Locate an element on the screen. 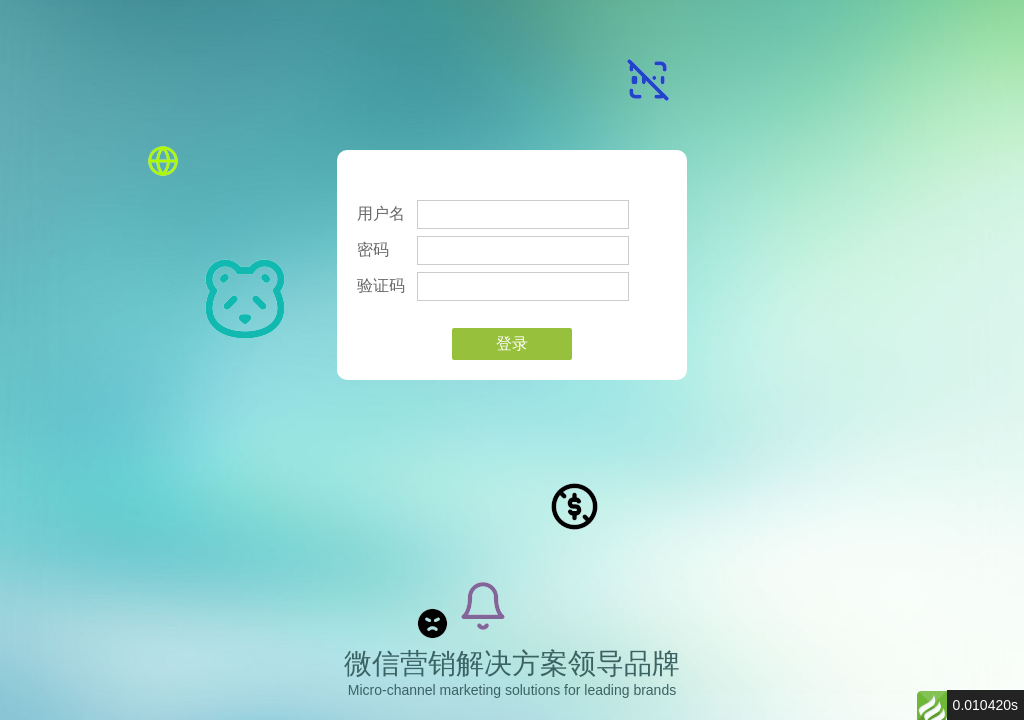 Image resolution: width=1024 pixels, height=720 pixels. switch to global or international settings is located at coordinates (163, 161).